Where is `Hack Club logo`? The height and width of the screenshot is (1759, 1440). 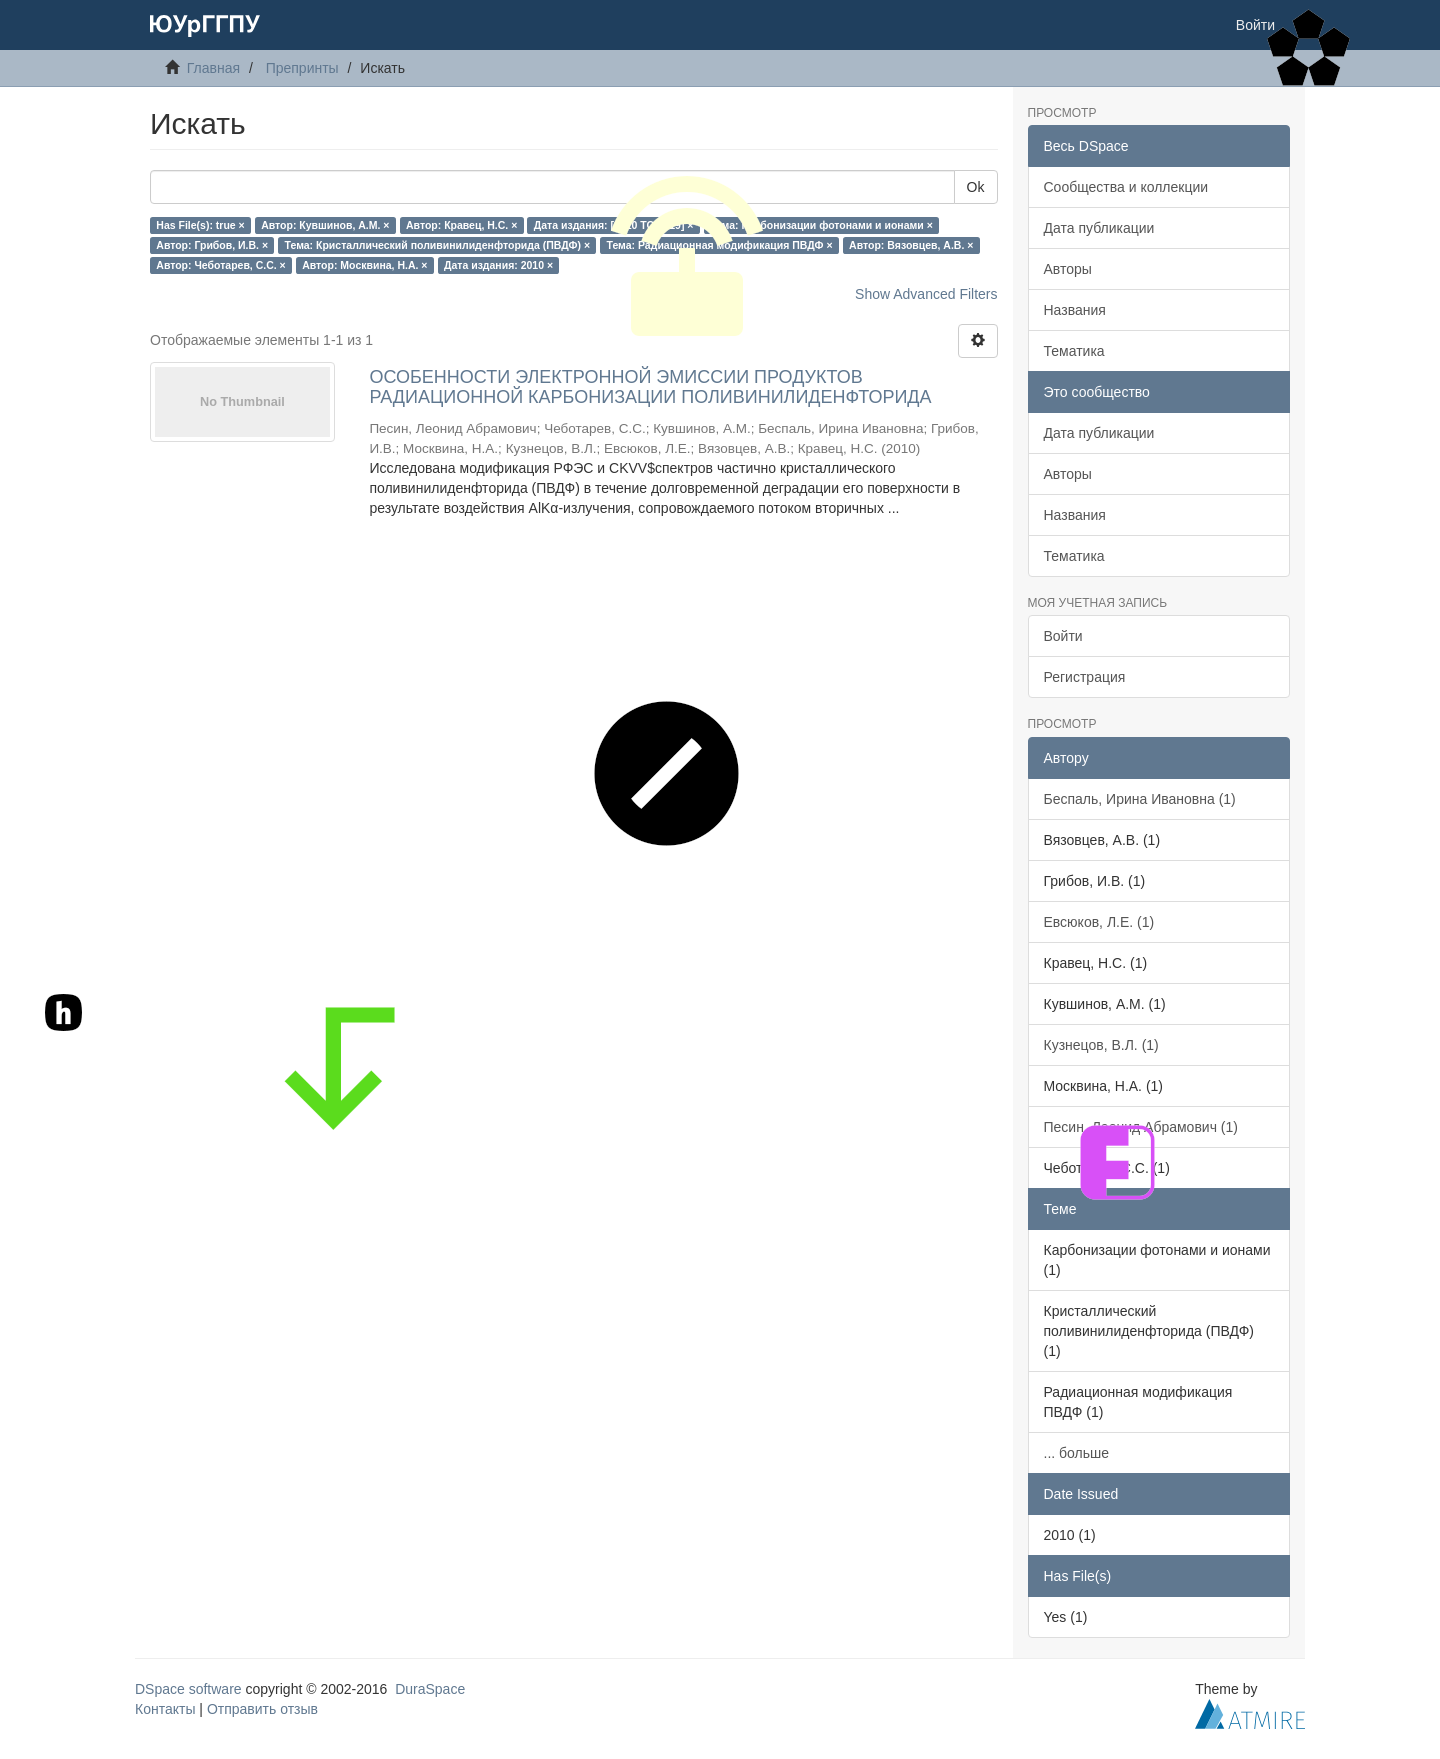
Hack Club logo is located at coordinates (63, 1012).